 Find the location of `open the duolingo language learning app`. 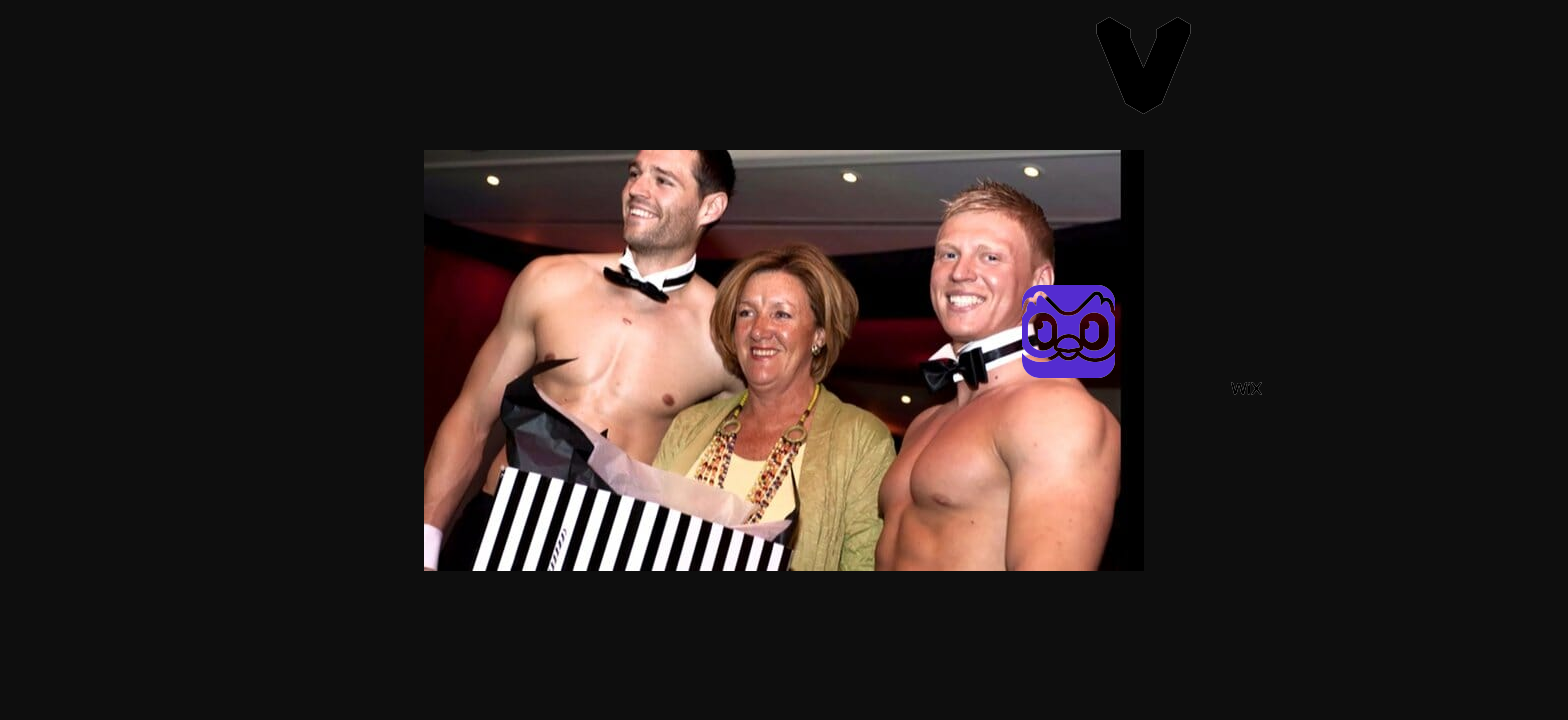

open the duolingo language learning app is located at coordinates (1068, 331).